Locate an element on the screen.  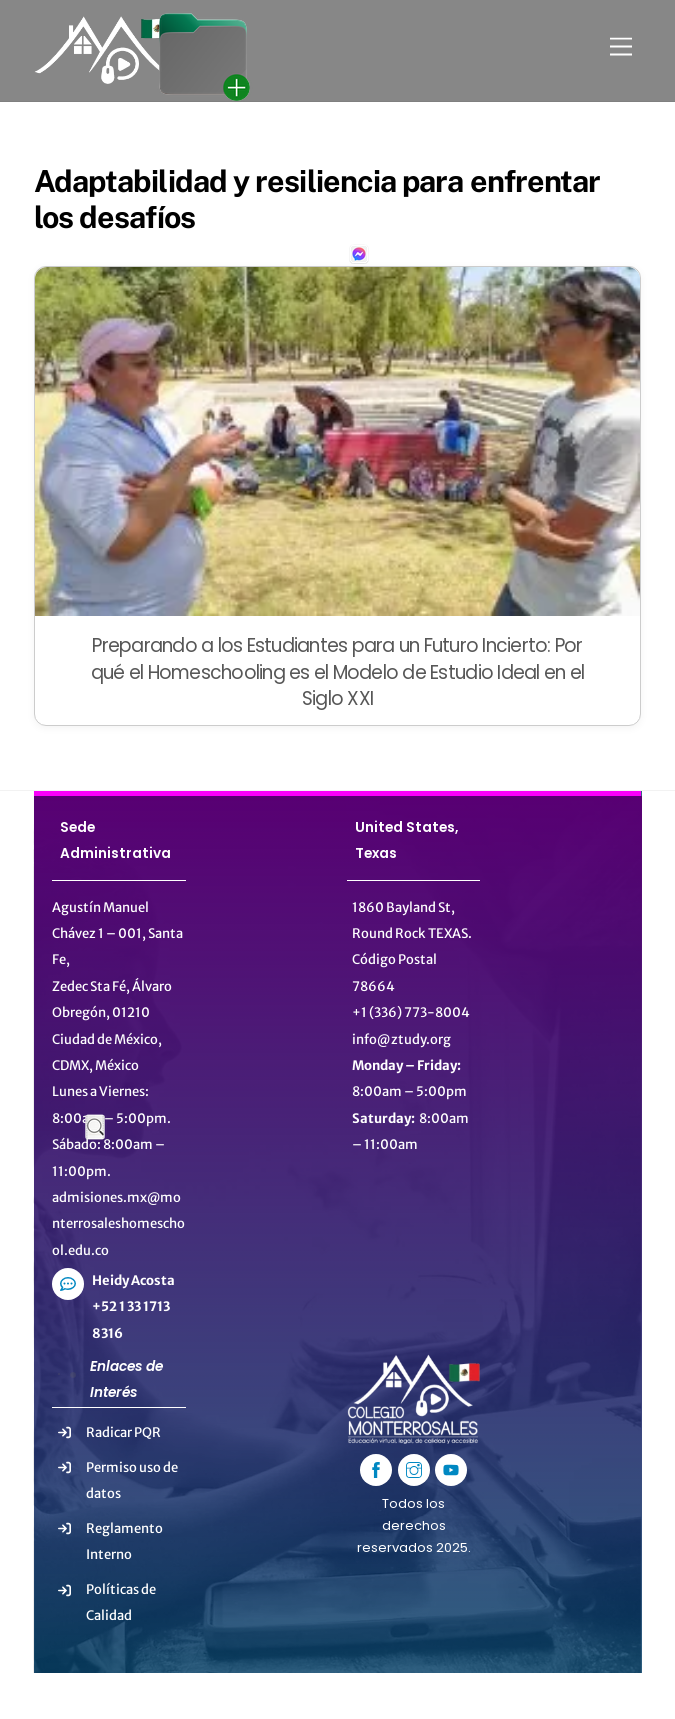
open Facebook Messenger is located at coordinates (359, 254).